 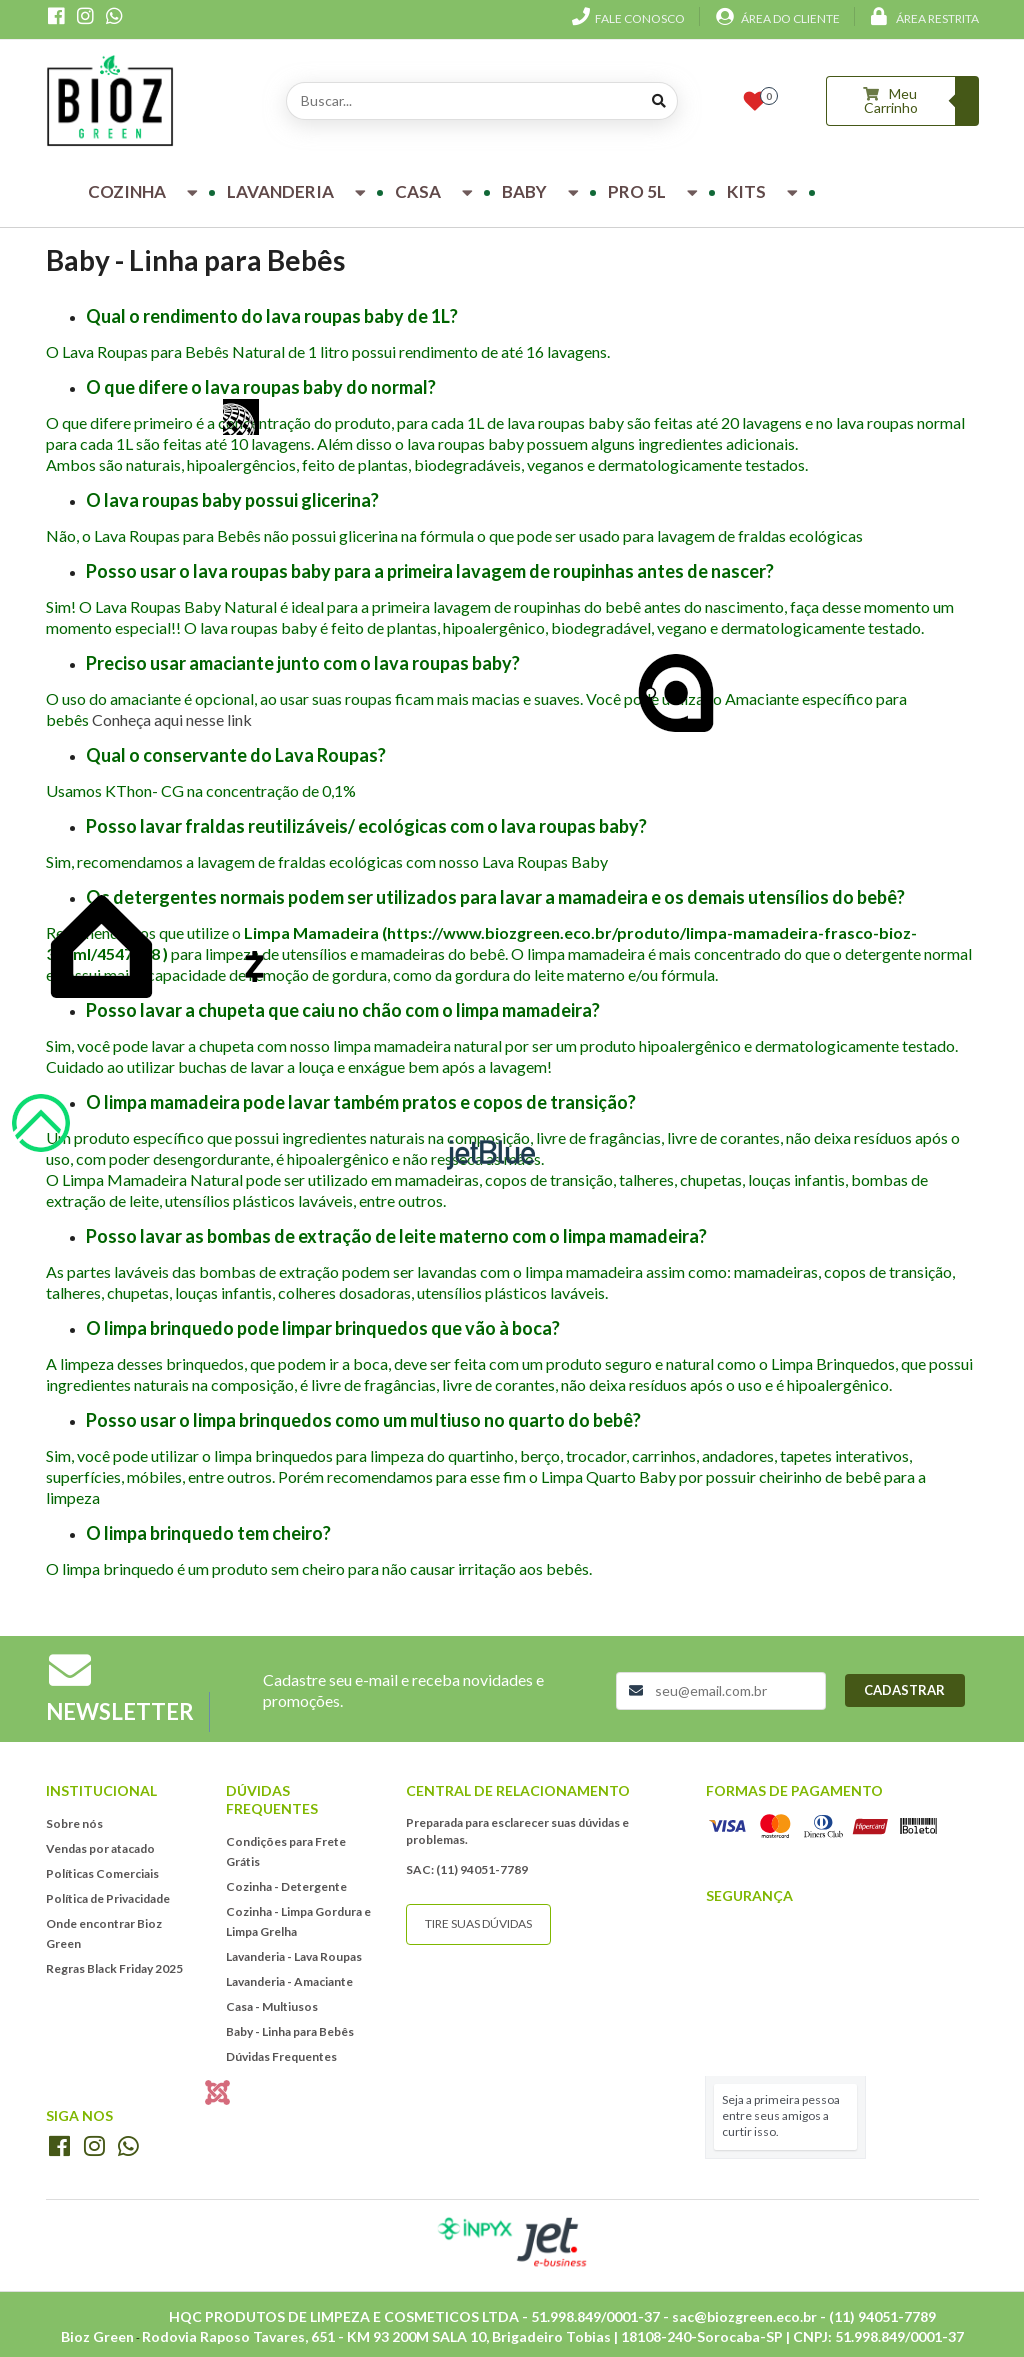 What do you see at coordinates (676, 693) in the screenshot?
I see `Avalonia UI framework logo` at bounding box center [676, 693].